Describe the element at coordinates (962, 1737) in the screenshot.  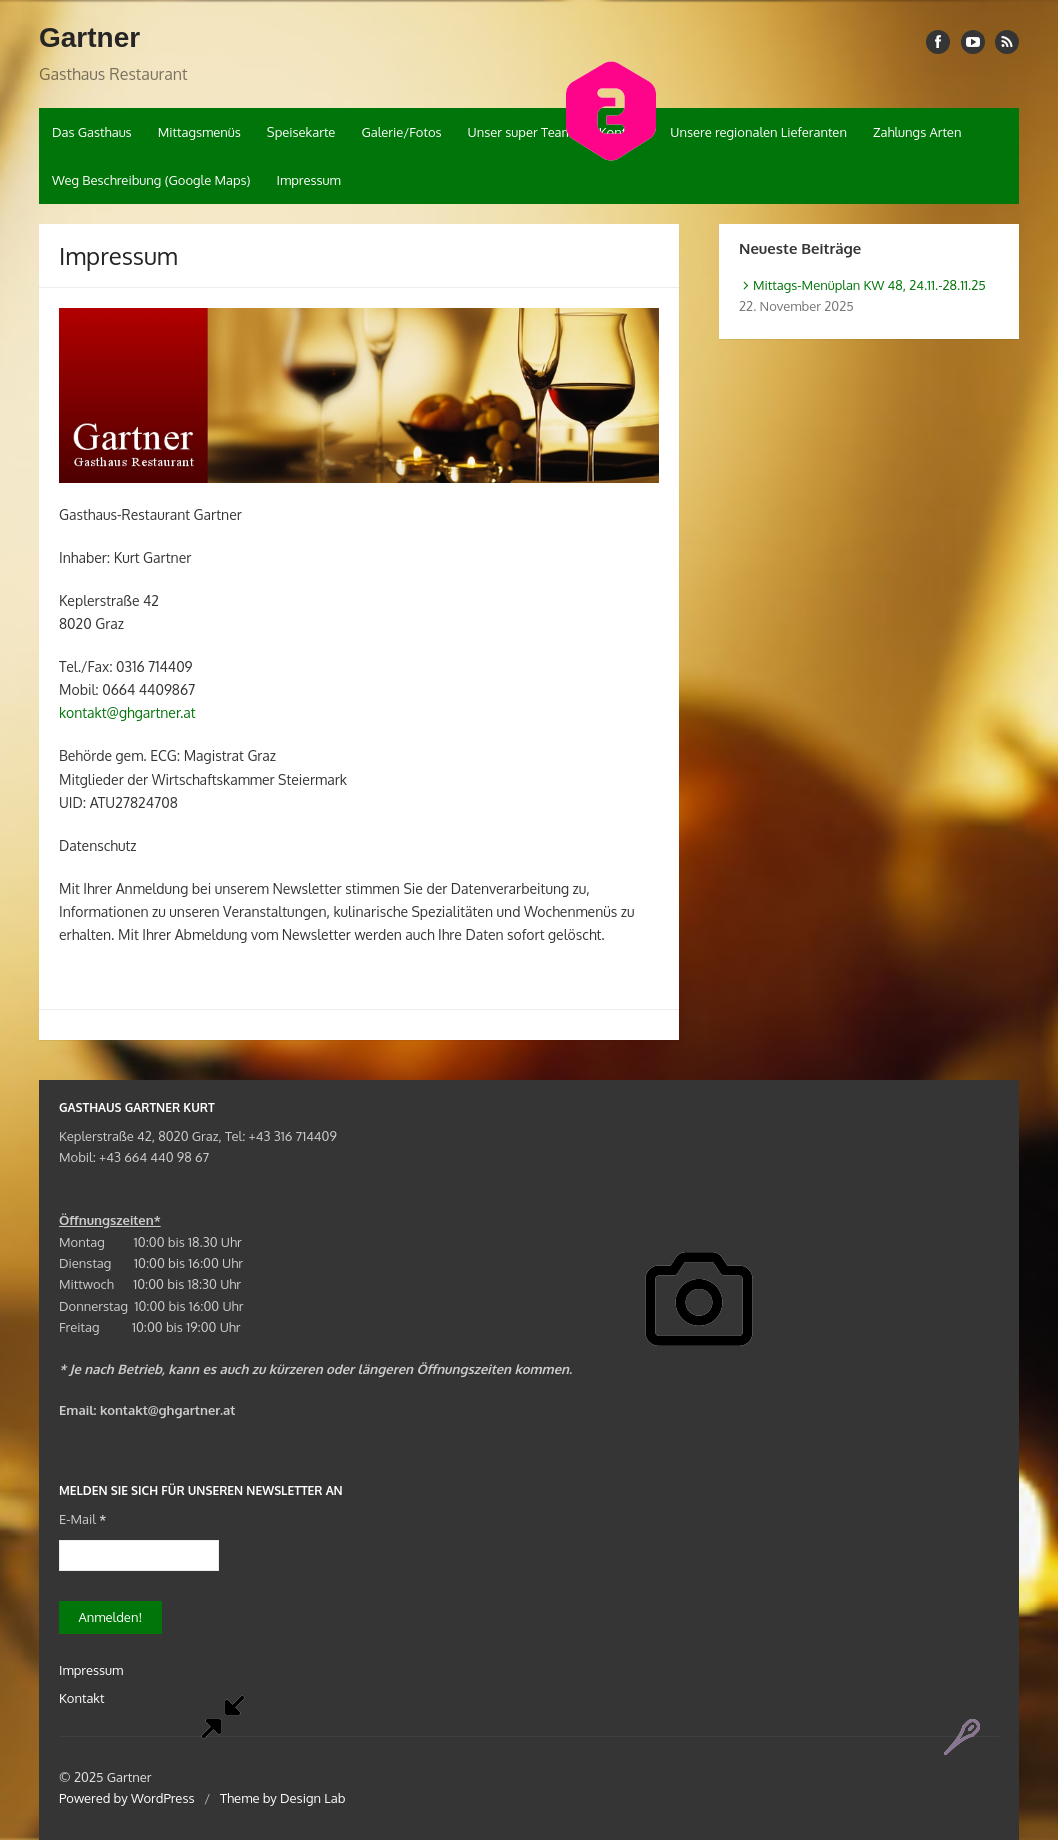
I see `access sewing or crafting tools` at that location.